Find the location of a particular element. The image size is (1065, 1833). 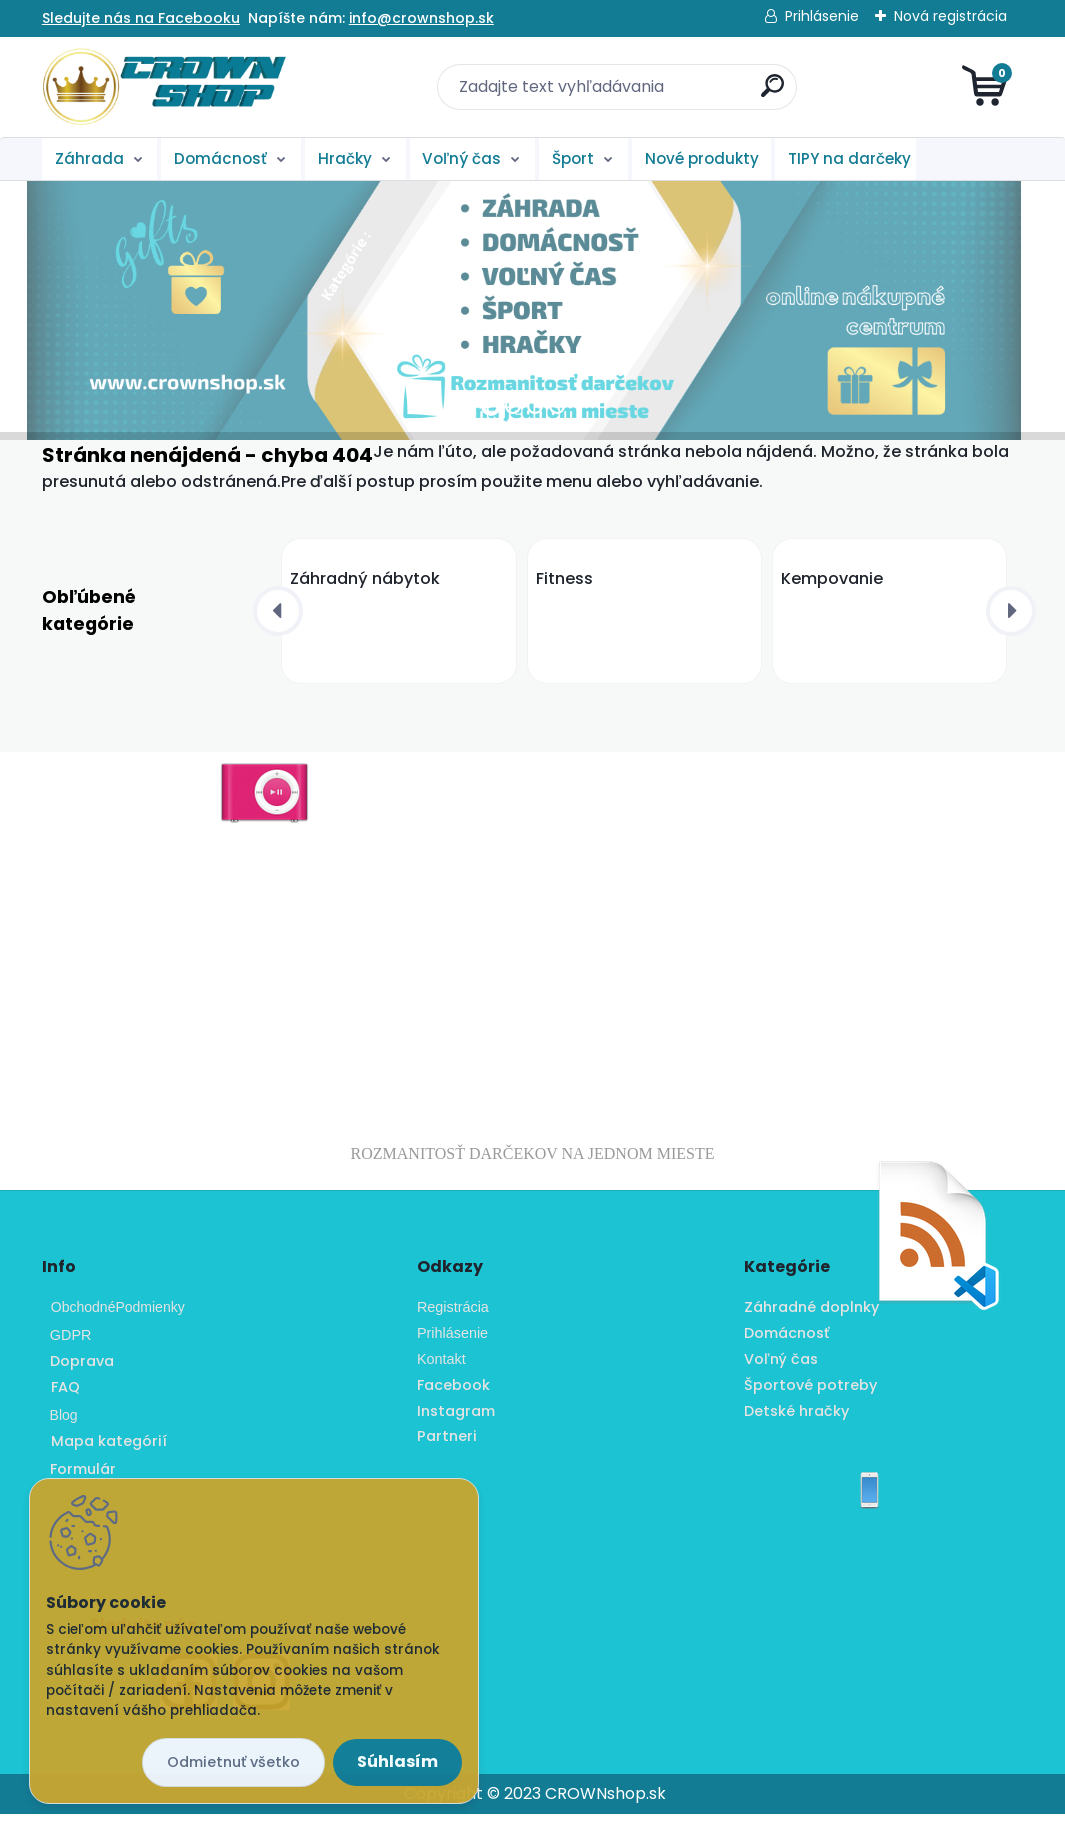

iPod Touch device connected is located at coordinates (869, 1490).